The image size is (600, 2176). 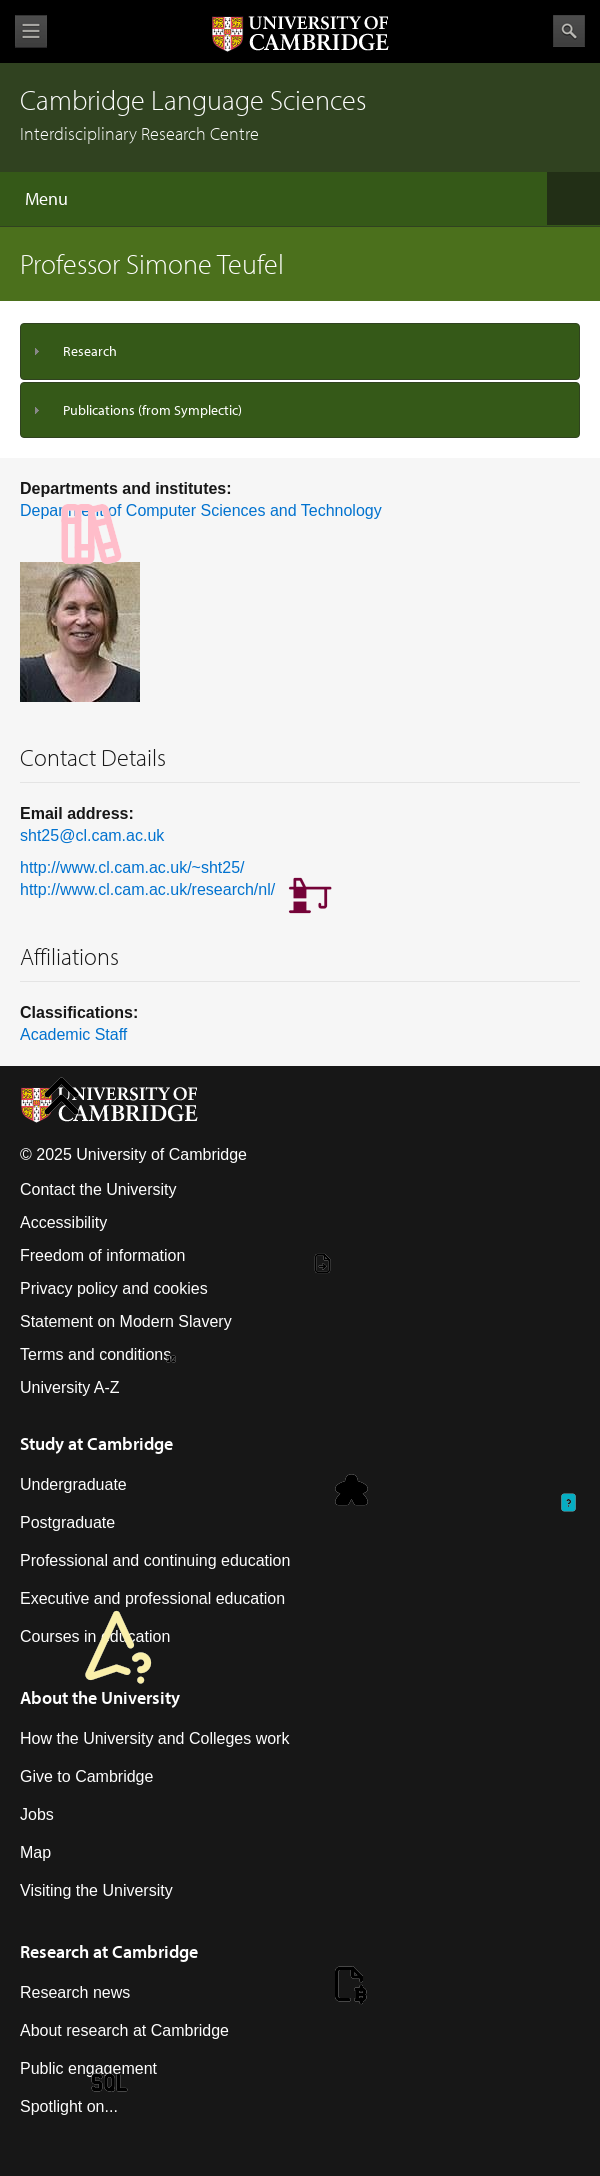 What do you see at coordinates (351, 1490) in the screenshot?
I see `access board game or tabletop gaming features` at bounding box center [351, 1490].